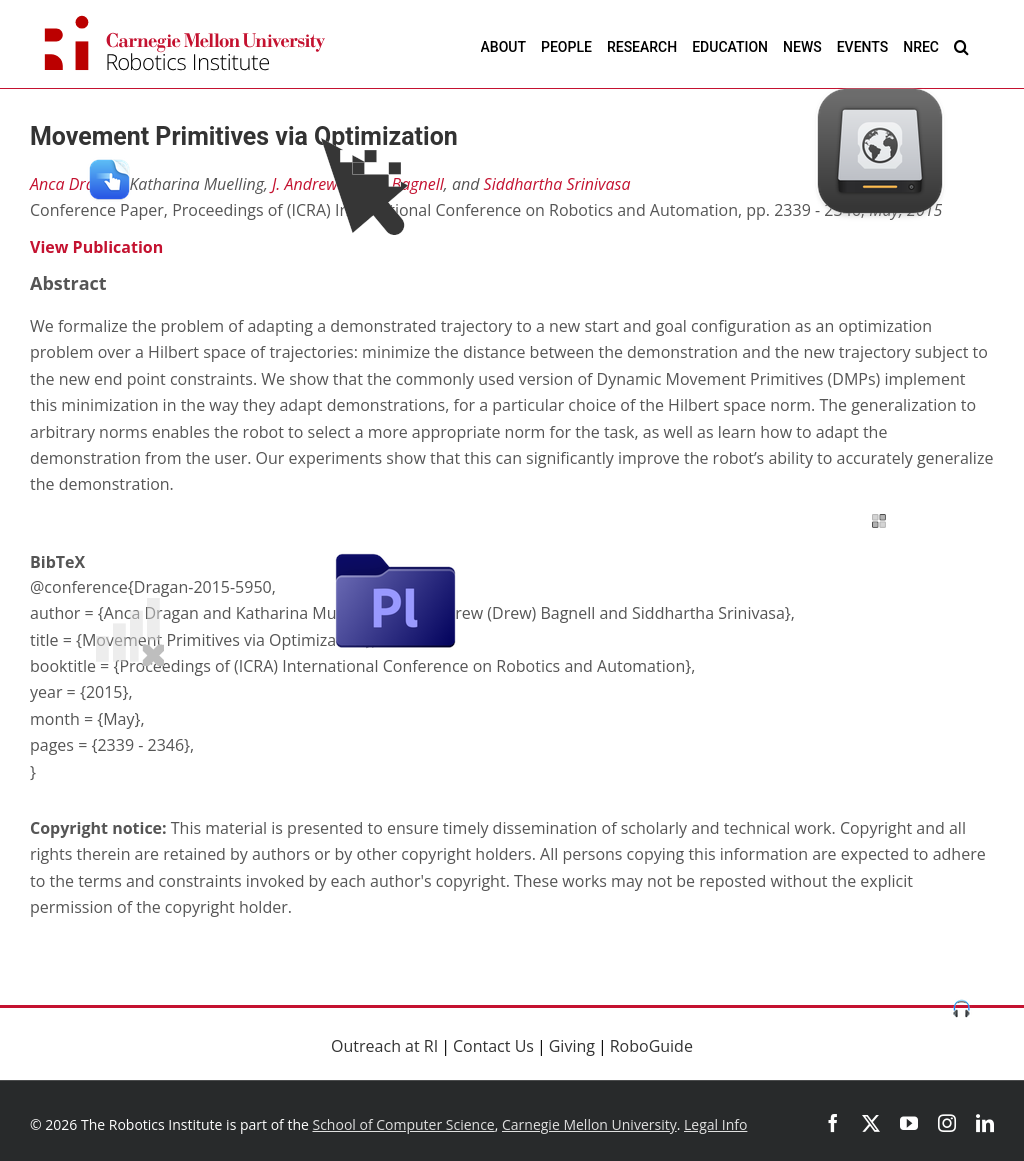  What do you see at coordinates (879, 521) in the screenshot?
I see `launch lights off puzzle game` at bounding box center [879, 521].